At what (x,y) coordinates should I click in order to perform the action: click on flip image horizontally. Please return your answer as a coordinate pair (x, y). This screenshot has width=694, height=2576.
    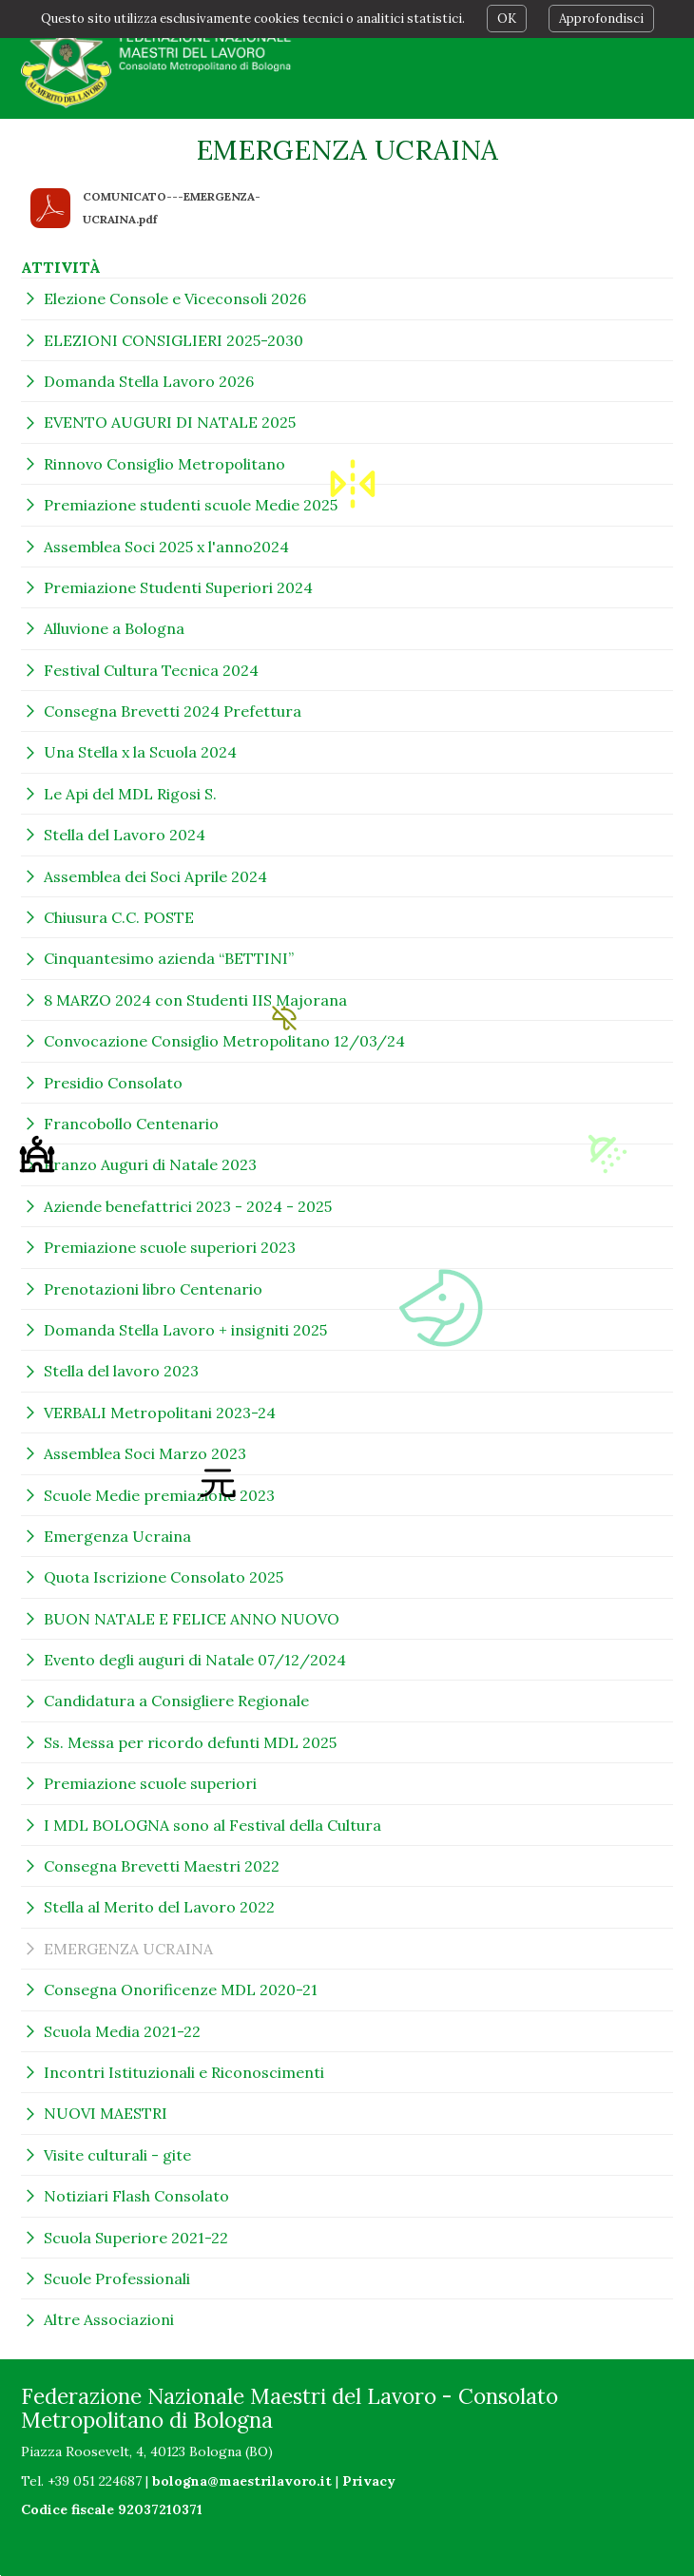
    Looking at the image, I should click on (353, 484).